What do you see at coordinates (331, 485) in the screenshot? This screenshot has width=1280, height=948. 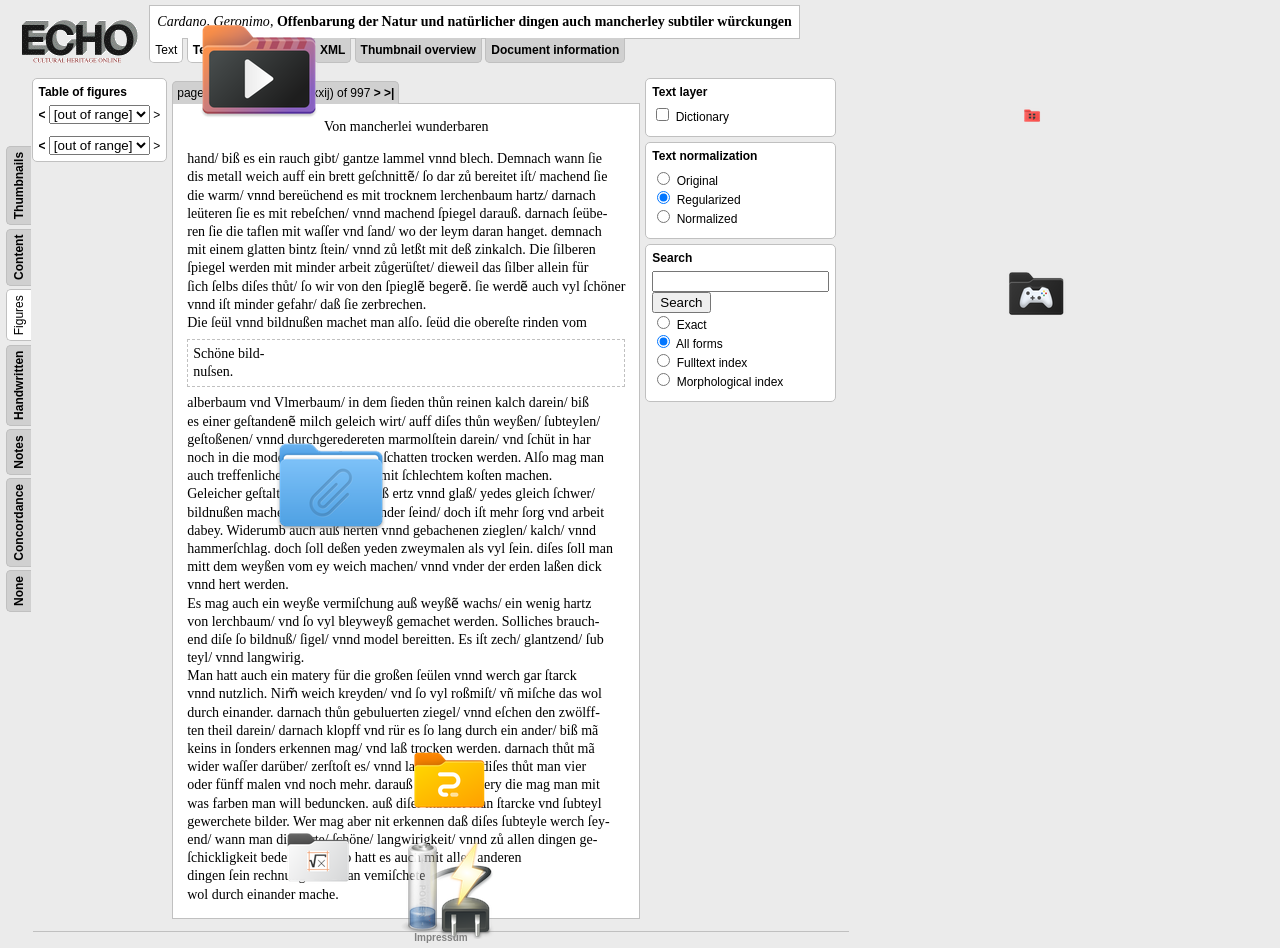 I see `open folder containing email attachments` at bounding box center [331, 485].